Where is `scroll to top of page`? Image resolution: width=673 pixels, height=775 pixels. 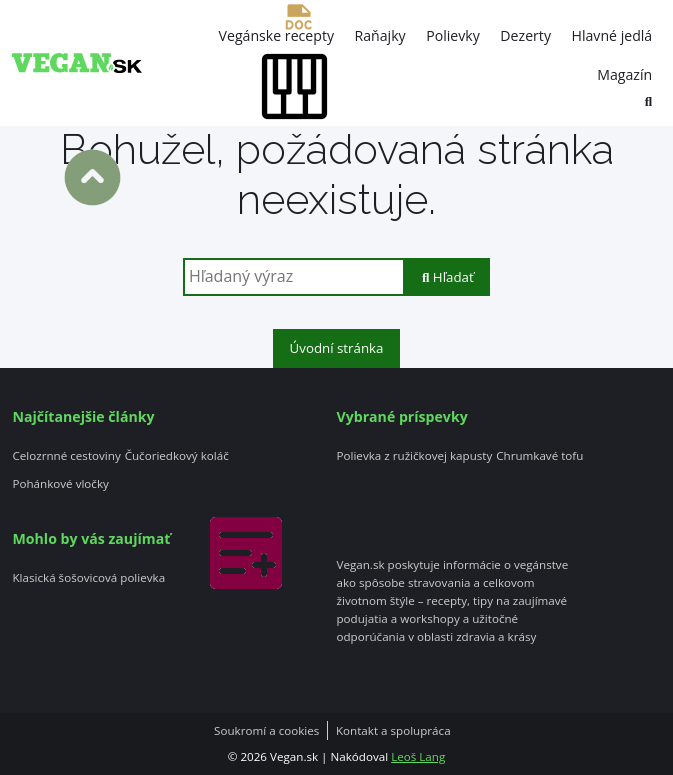
scroll to top of page is located at coordinates (92, 177).